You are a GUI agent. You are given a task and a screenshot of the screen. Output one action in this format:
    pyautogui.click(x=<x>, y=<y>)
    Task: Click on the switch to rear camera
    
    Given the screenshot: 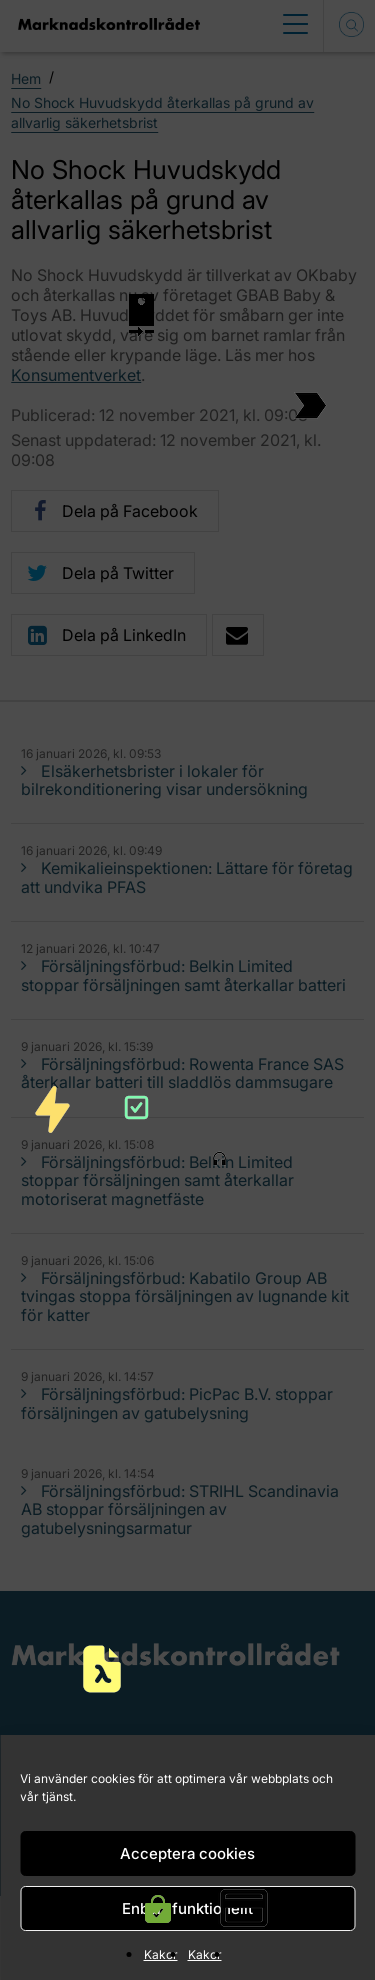 What is the action you would take?
    pyautogui.click(x=141, y=315)
    